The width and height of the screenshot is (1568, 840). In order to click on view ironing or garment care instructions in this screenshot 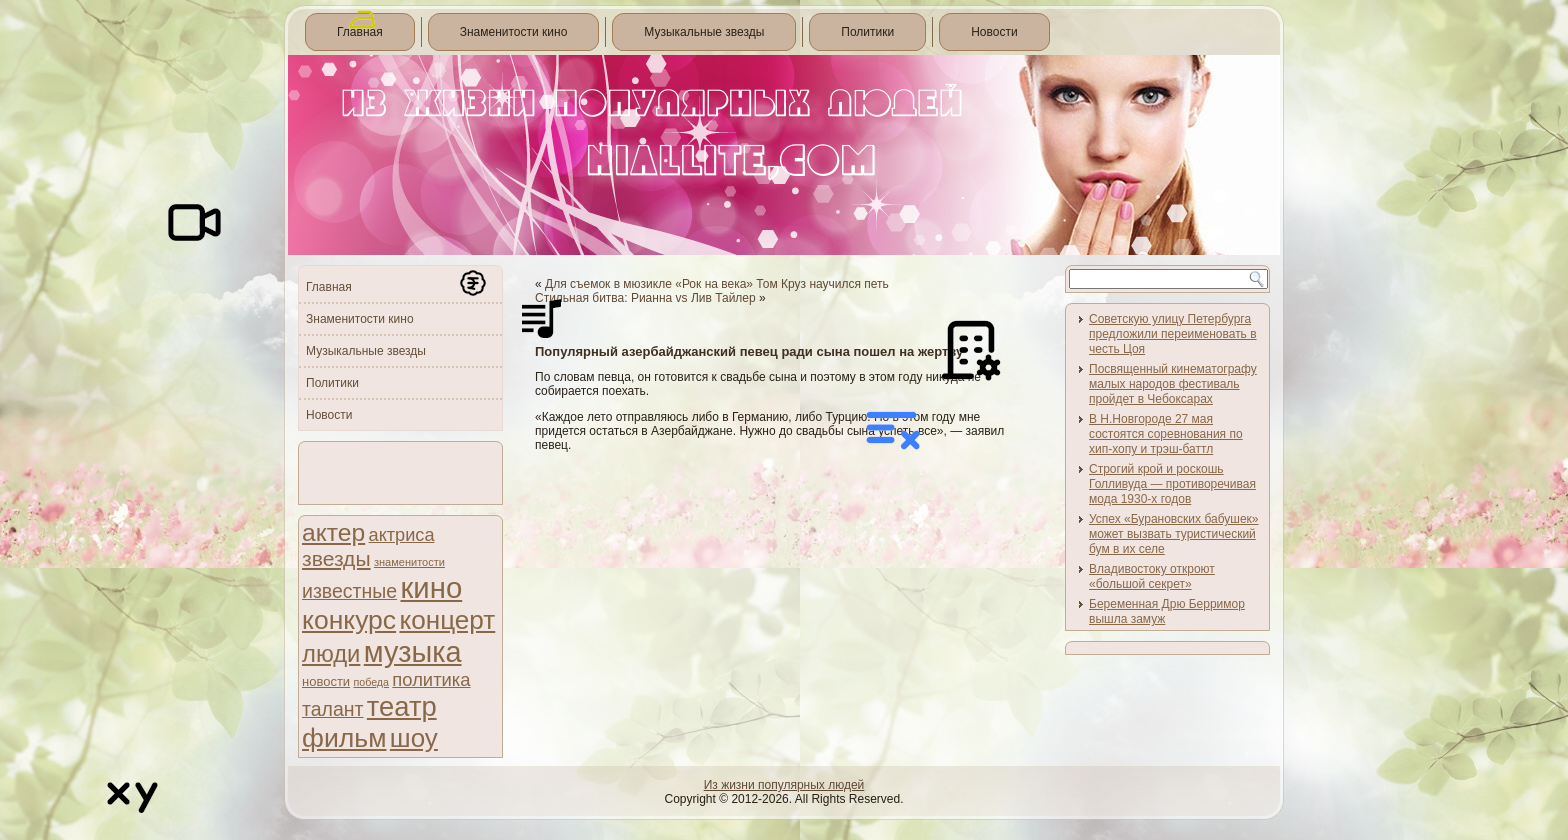, I will do `click(362, 19)`.